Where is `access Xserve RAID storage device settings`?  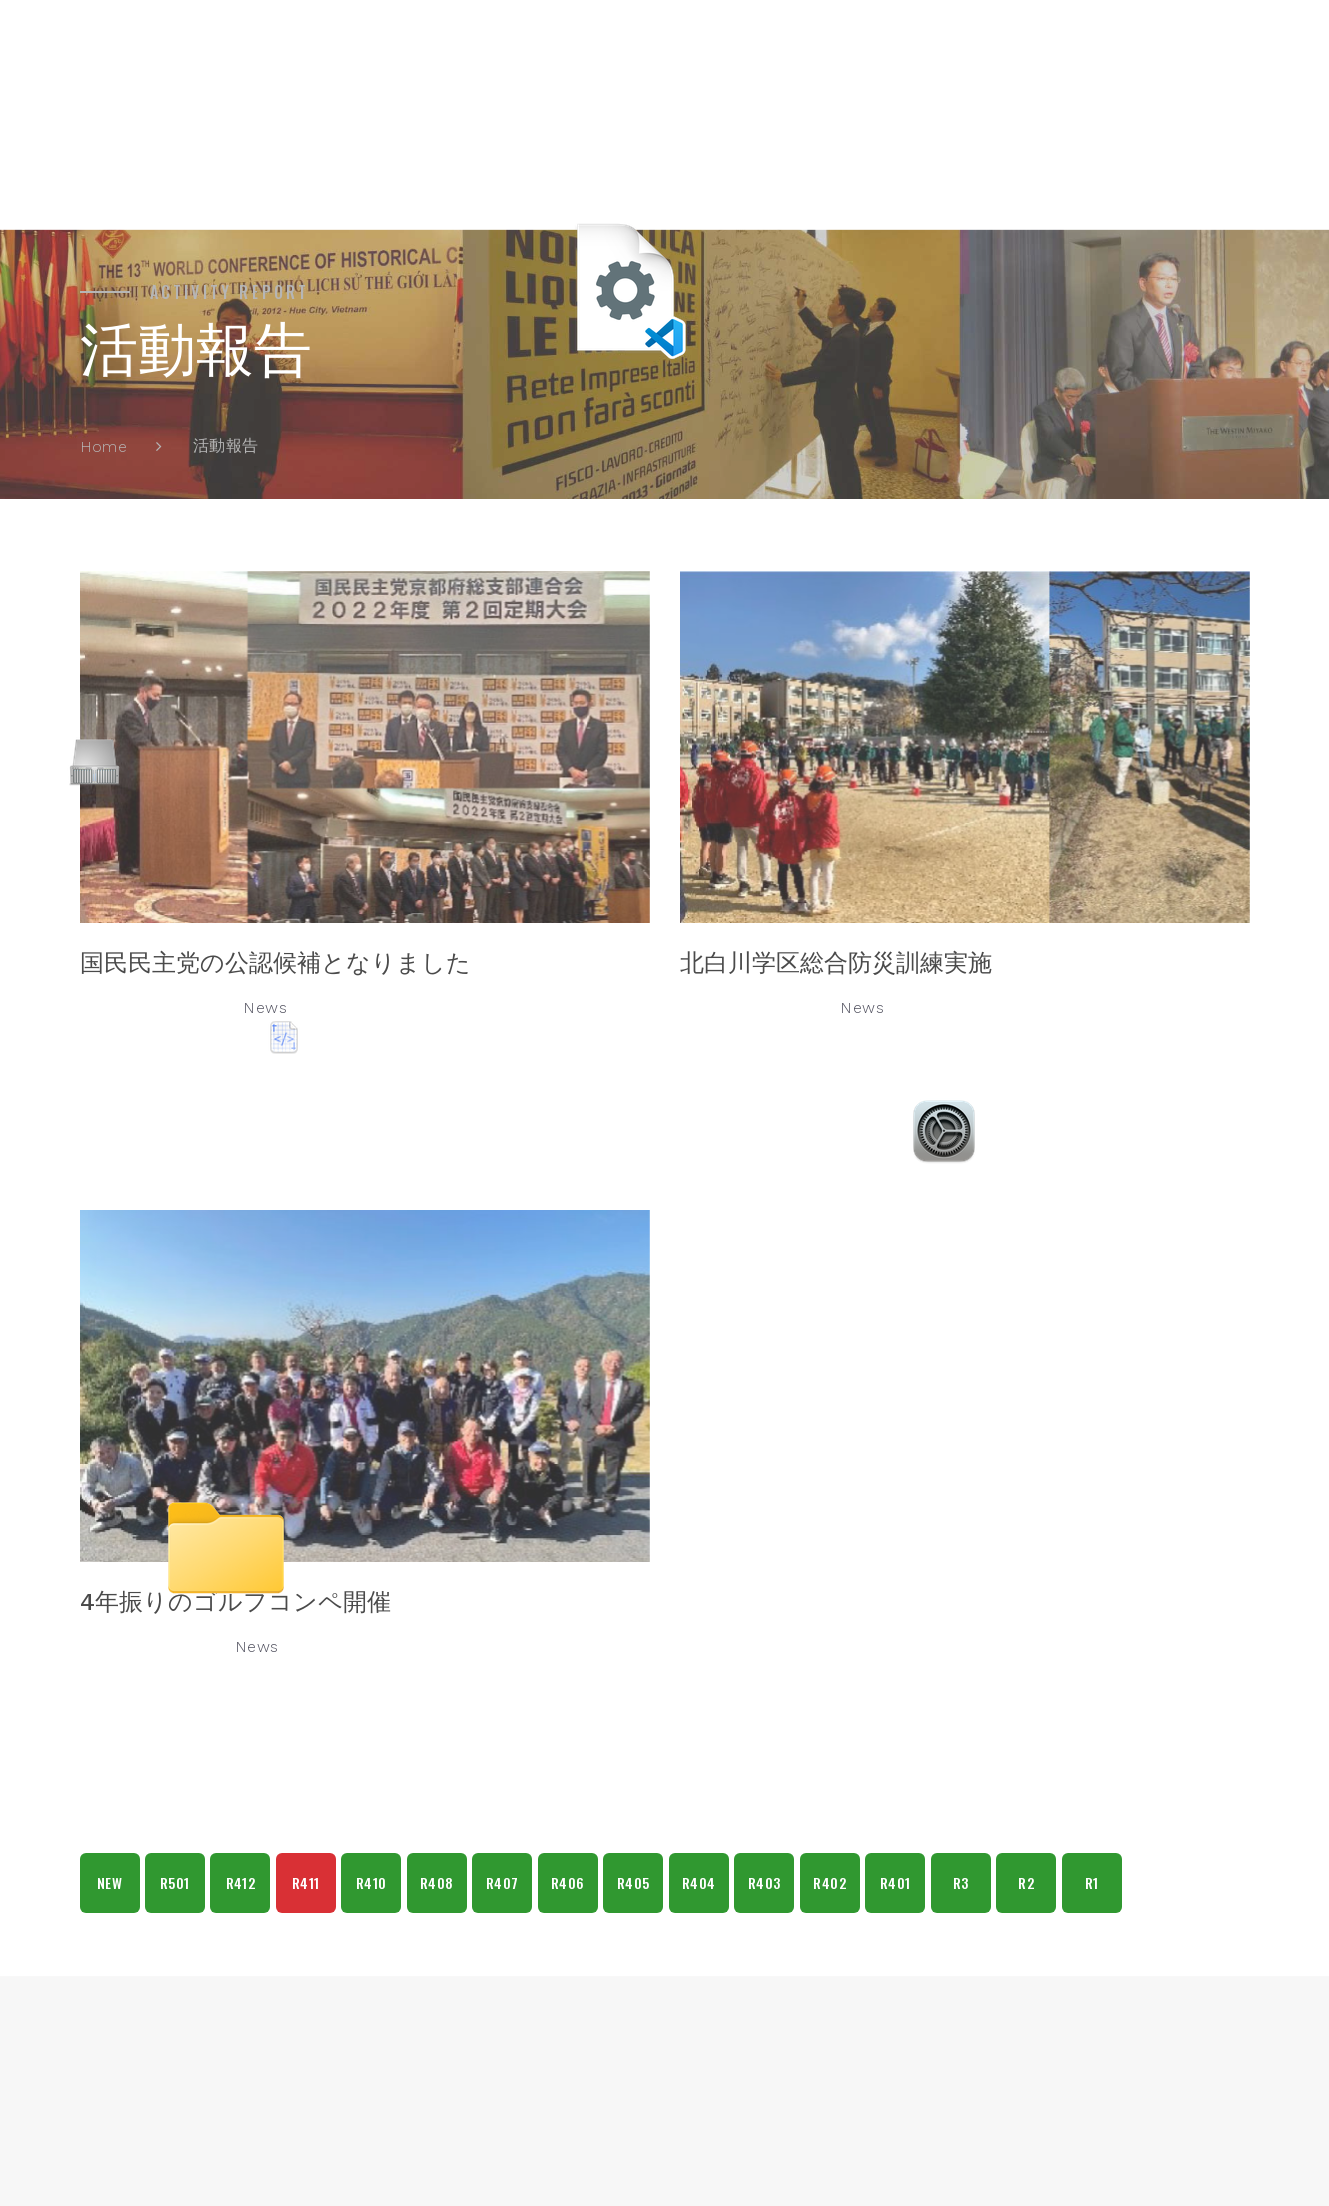
access Xserve RAID storage device settings is located at coordinates (94, 761).